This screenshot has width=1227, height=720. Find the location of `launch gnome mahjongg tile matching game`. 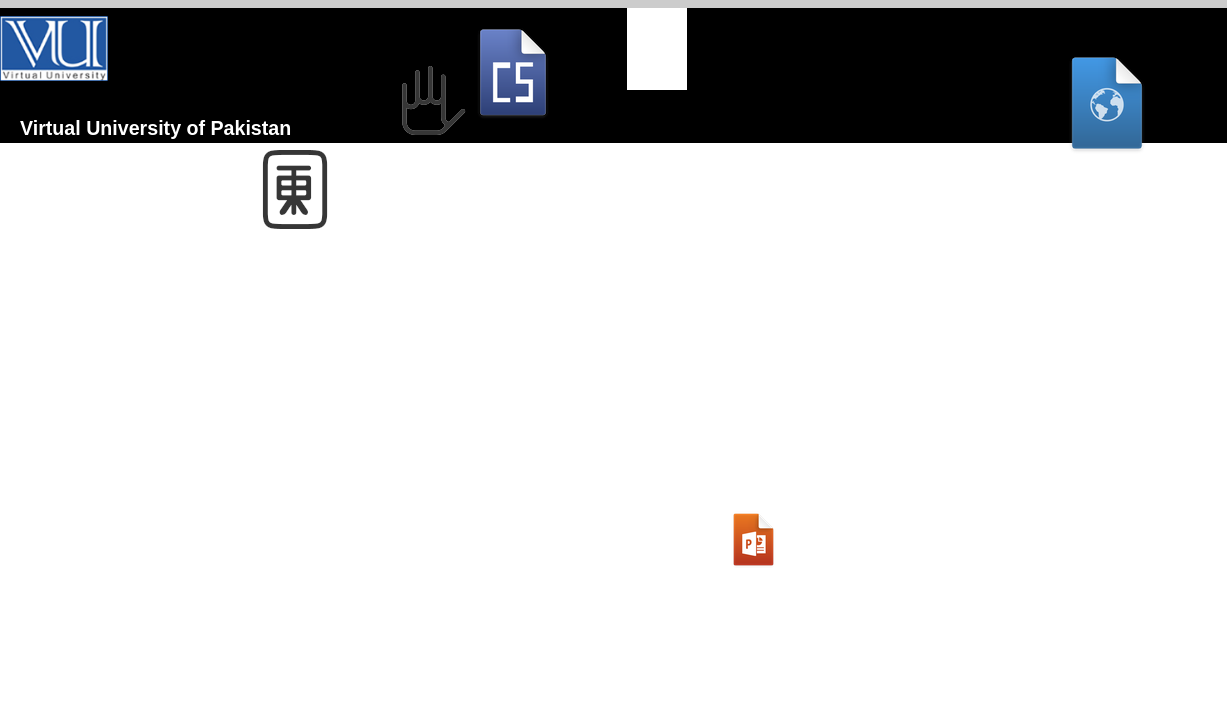

launch gnome mahjongg tile matching game is located at coordinates (297, 189).